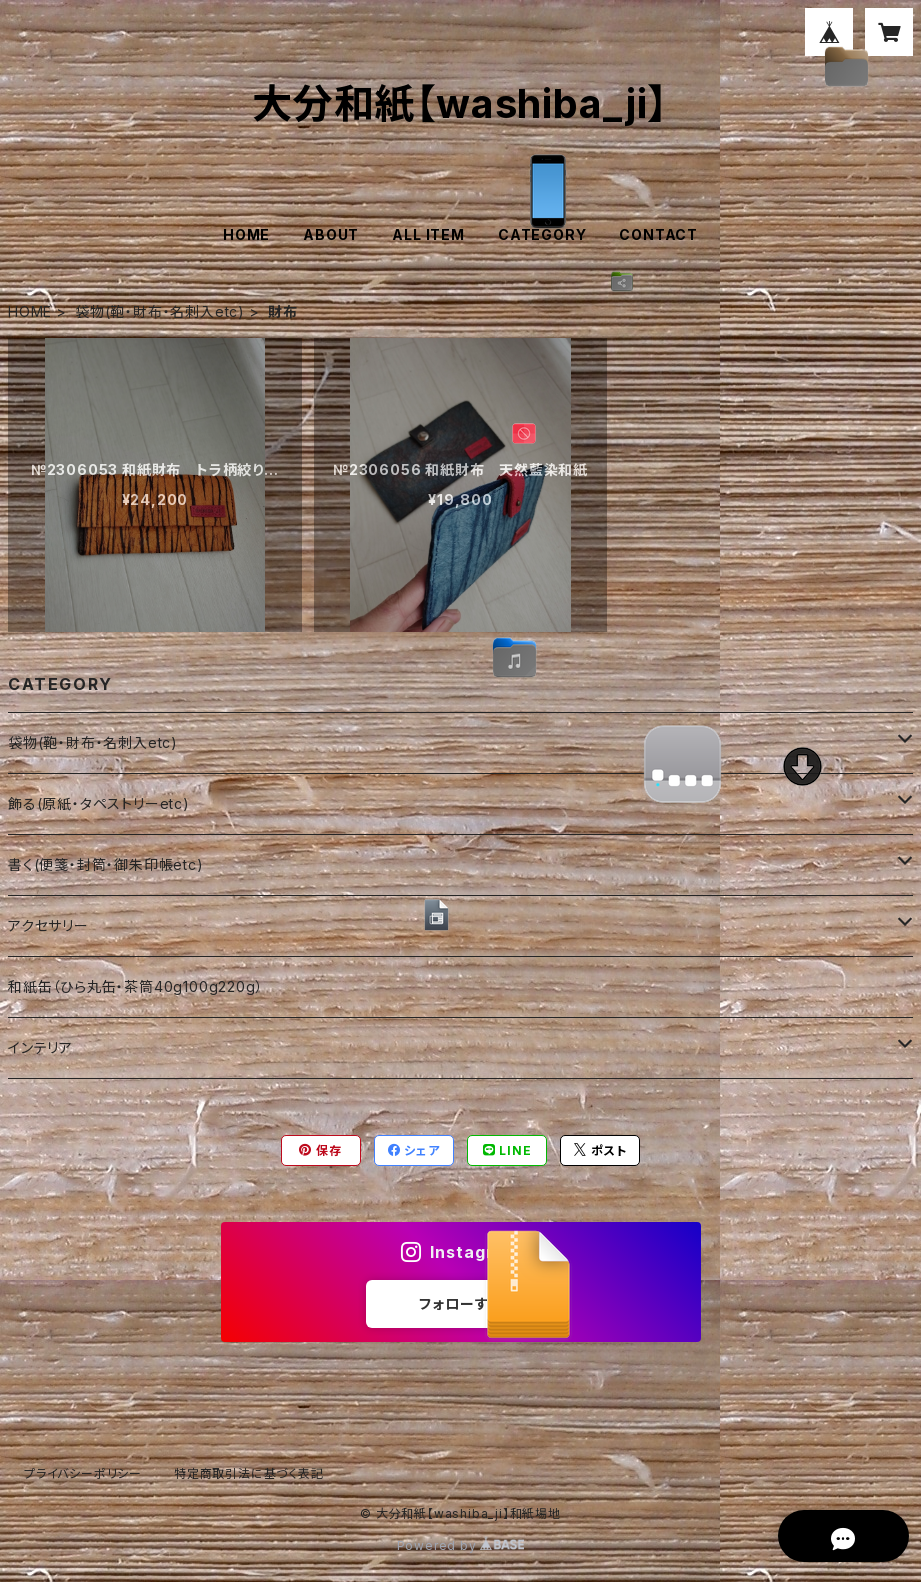 Image resolution: width=921 pixels, height=1582 pixels. What do you see at coordinates (436, 915) in the screenshot?
I see `news message or newsletter file type` at bounding box center [436, 915].